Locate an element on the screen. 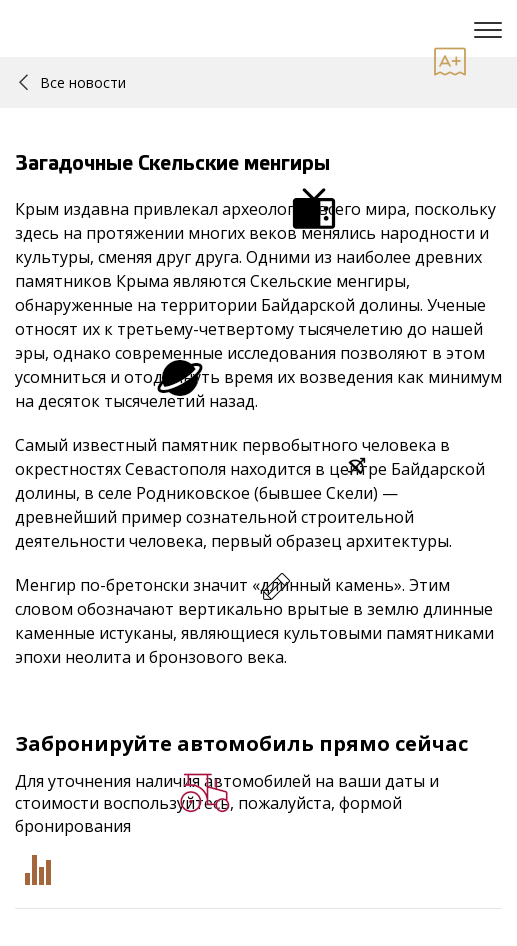 The image size is (517, 946). archery or bow-and-arrow feature is located at coordinates (356, 466).